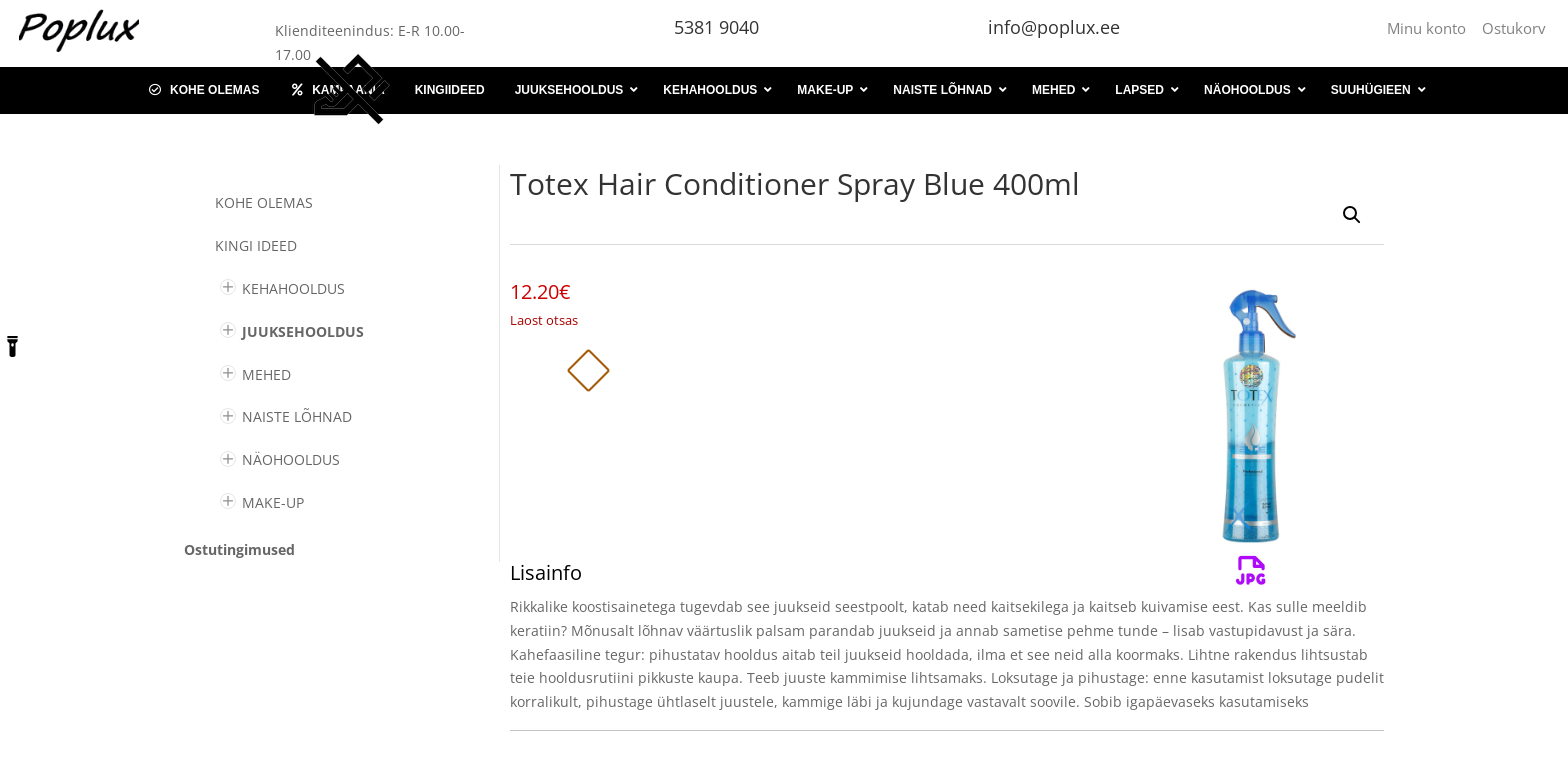  Describe the element at coordinates (352, 88) in the screenshot. I see `do not step on this surface` at that location.